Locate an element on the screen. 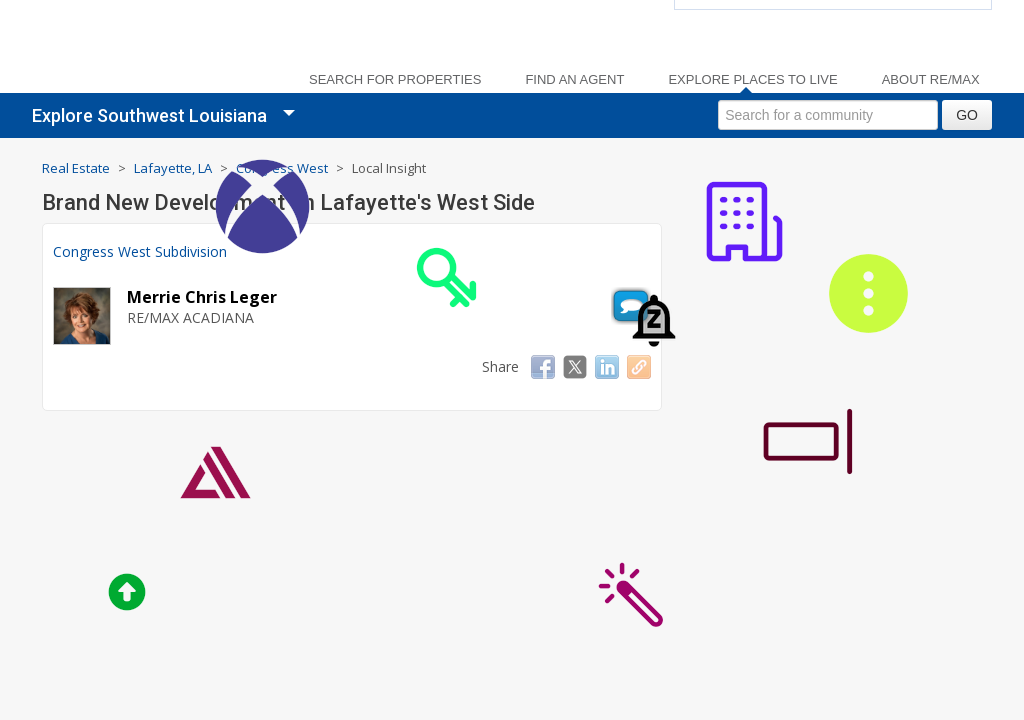 Image resolution: width=1024 pixels, height=720 pixels. AWS Amplify logo is located at coordinates (215, 472).